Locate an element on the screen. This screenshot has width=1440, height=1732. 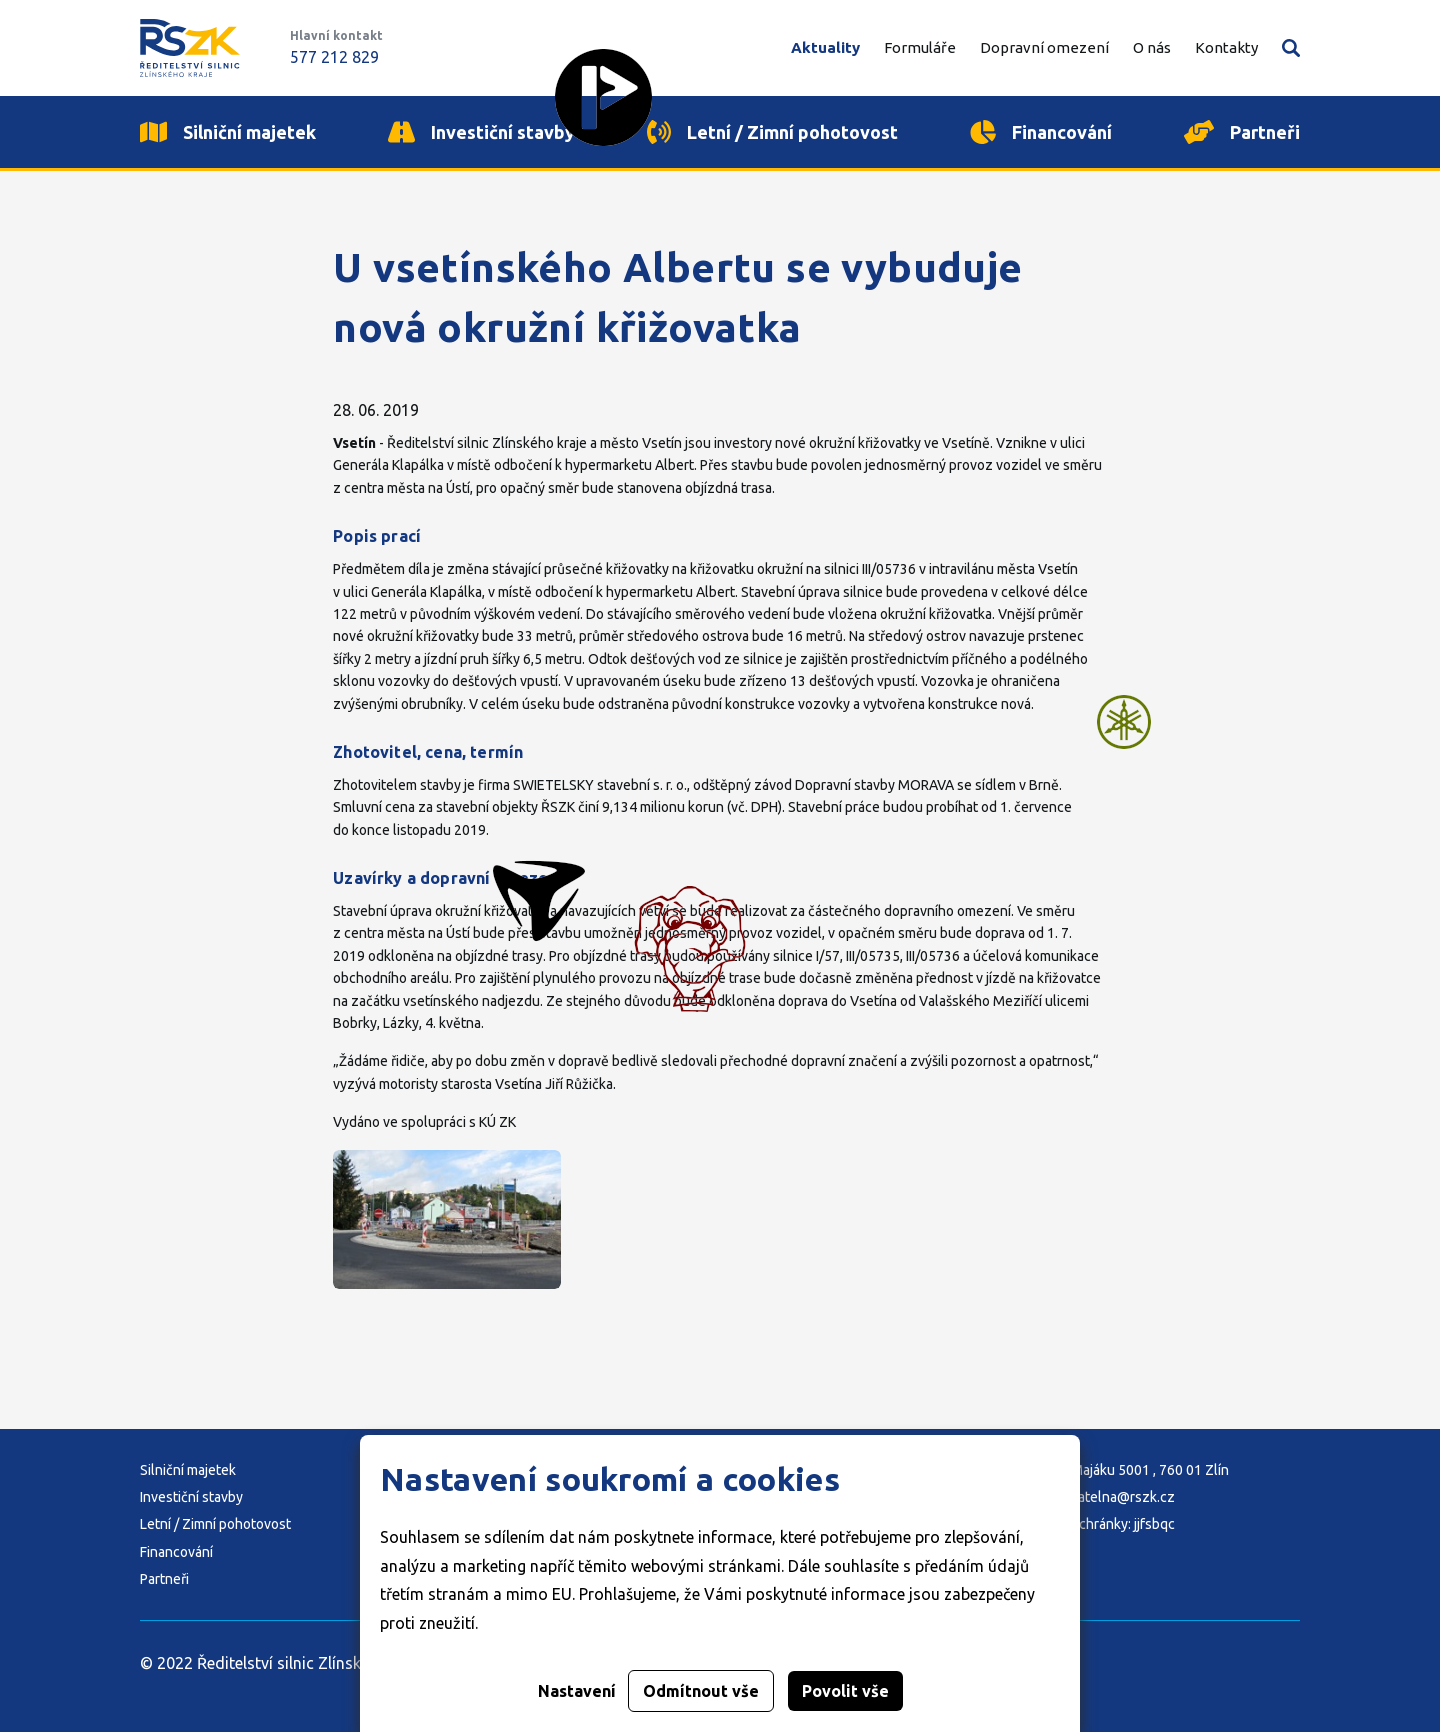
yamaha corporation logo is located at coordinates (1124, 722).